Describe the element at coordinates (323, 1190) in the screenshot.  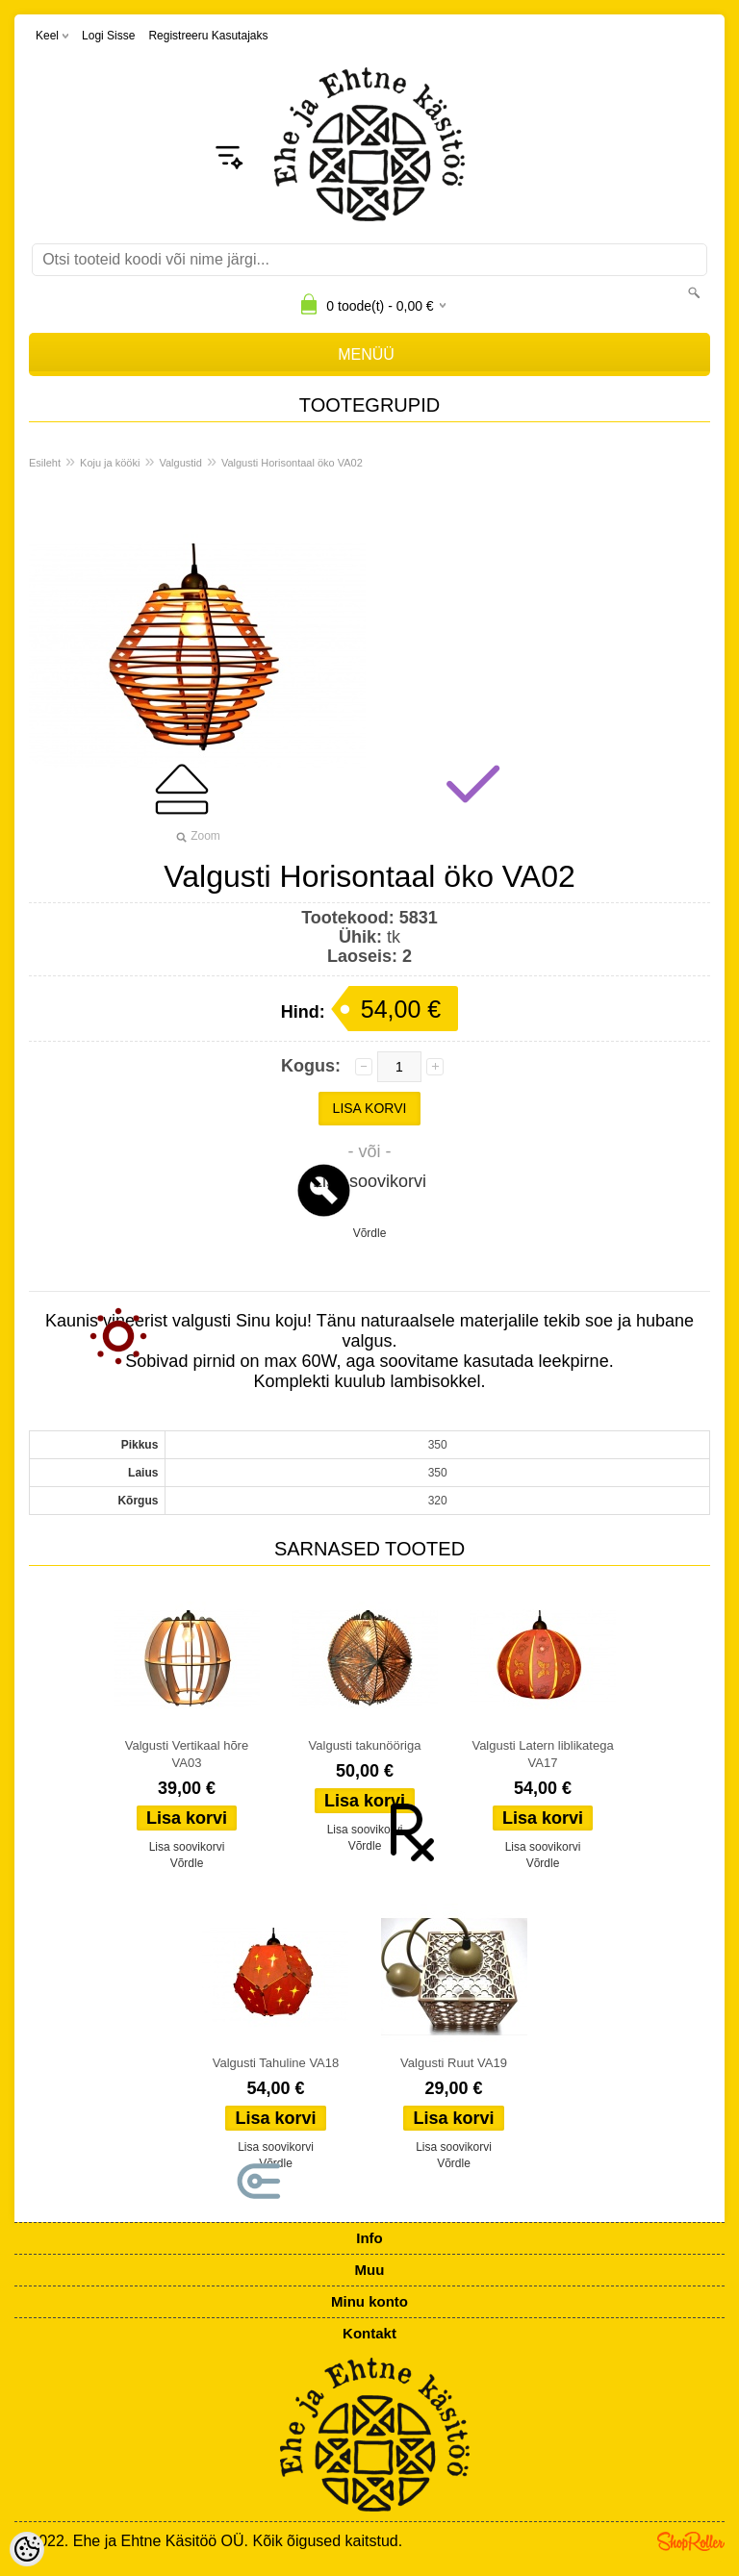
I see `access settings or configuration options` at that location.